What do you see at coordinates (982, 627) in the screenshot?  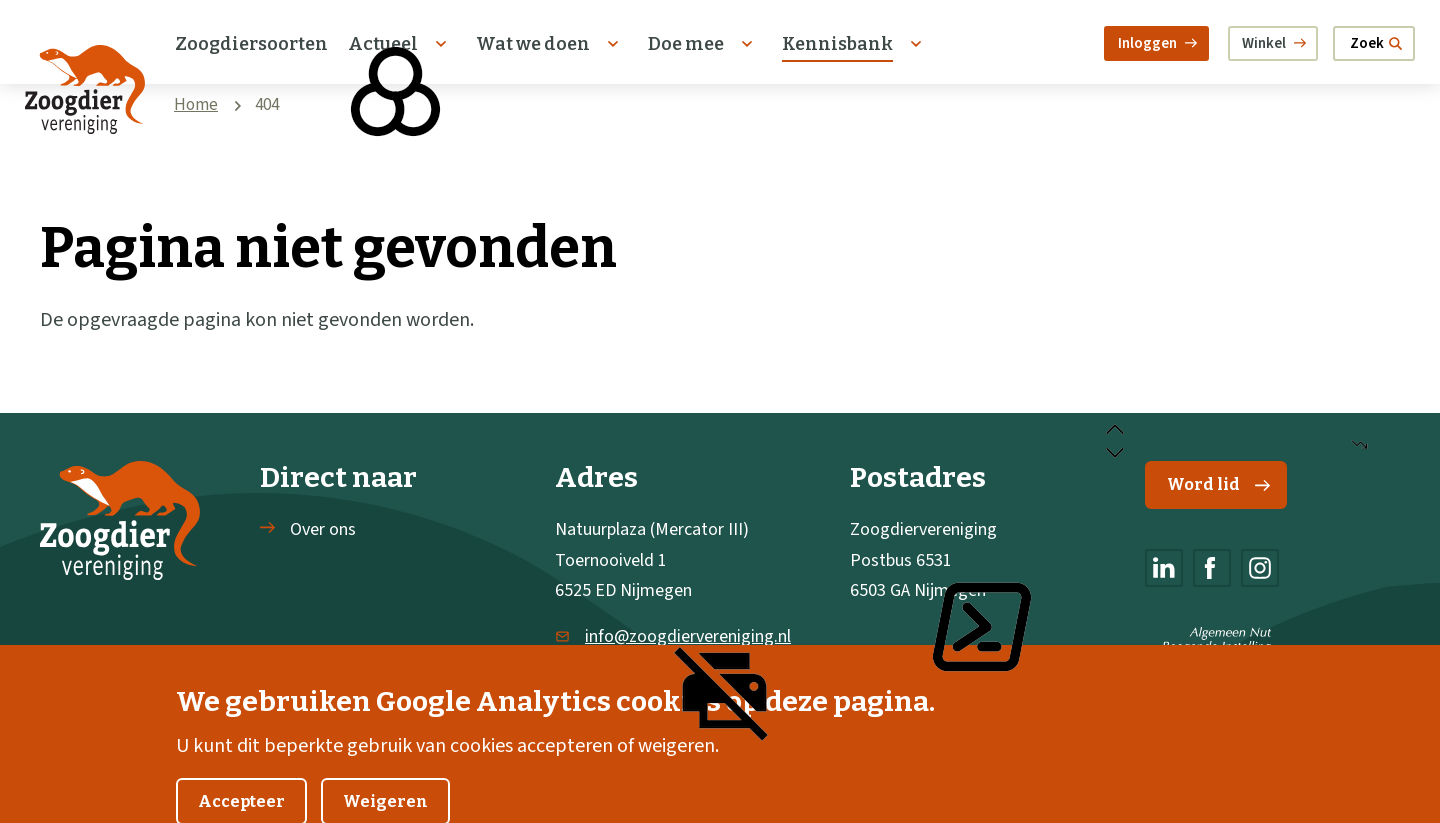 I see `open powershell terminal` at bounding box center [982, 627].